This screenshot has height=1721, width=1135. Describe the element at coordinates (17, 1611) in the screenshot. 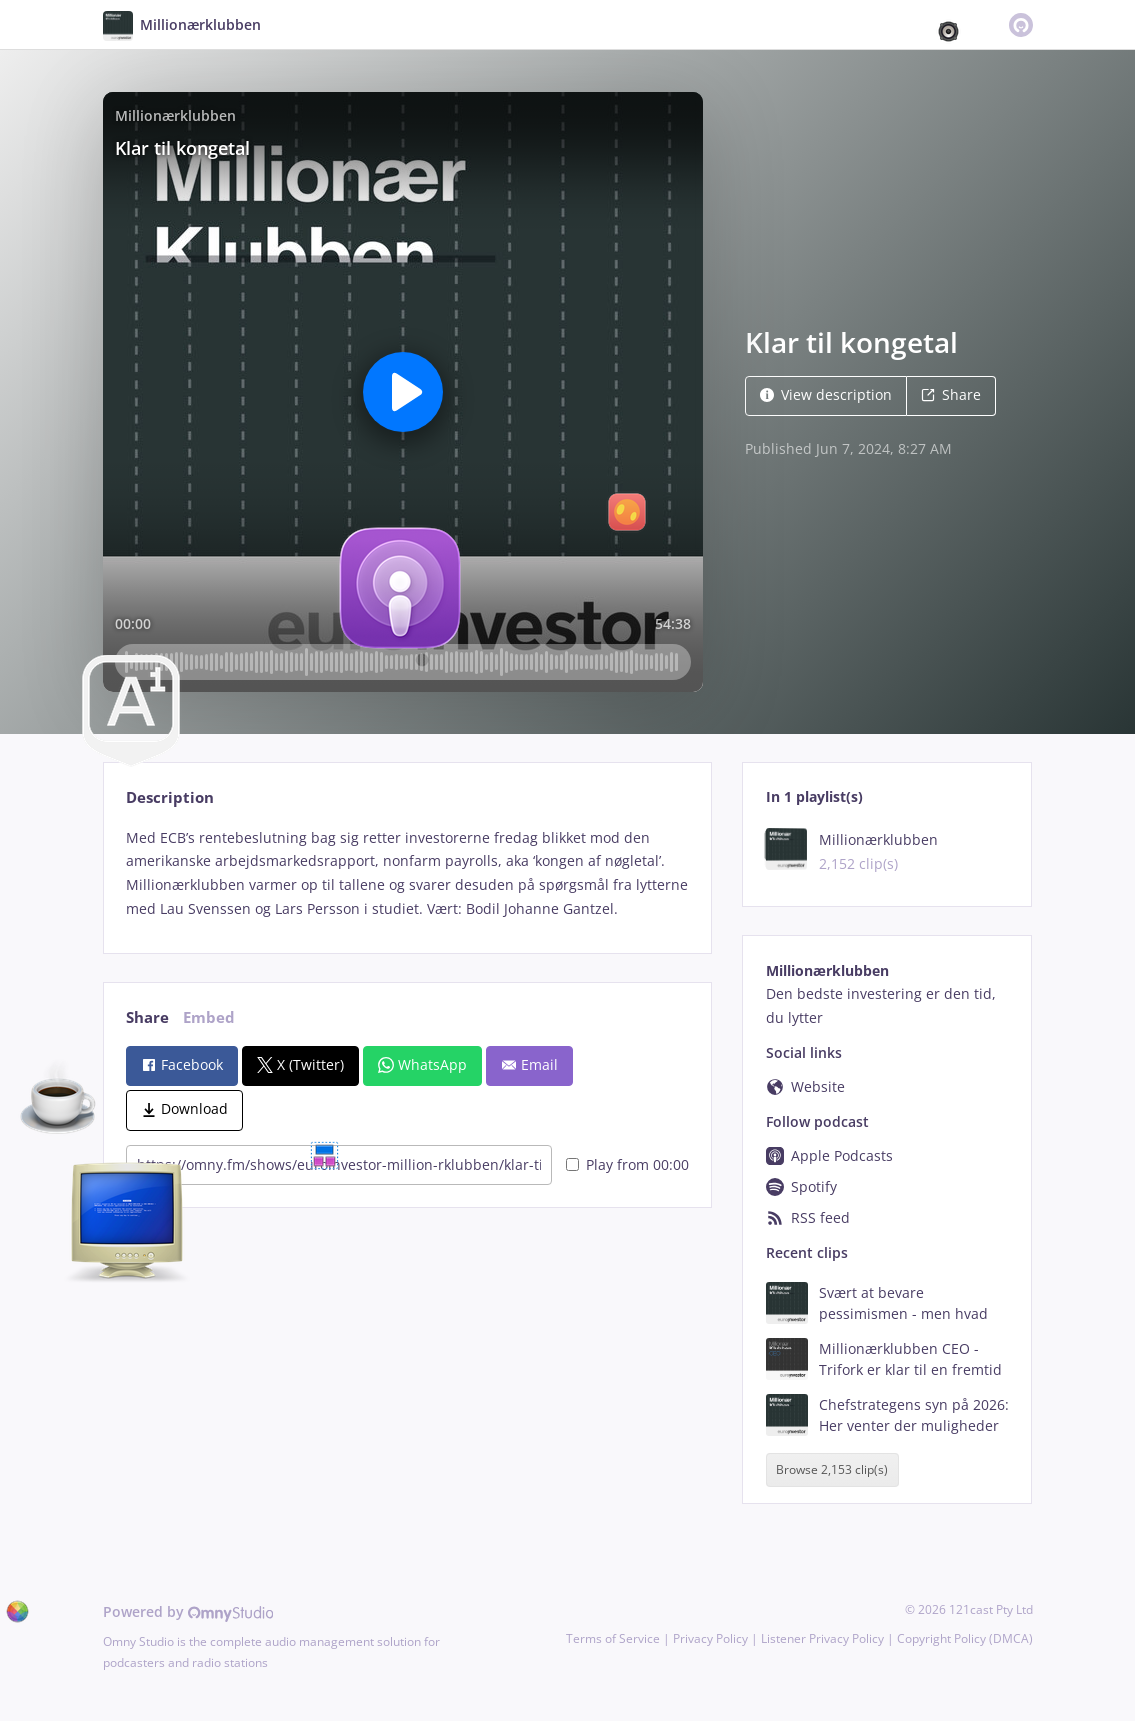

I see `access color and theme preferences` at that location.